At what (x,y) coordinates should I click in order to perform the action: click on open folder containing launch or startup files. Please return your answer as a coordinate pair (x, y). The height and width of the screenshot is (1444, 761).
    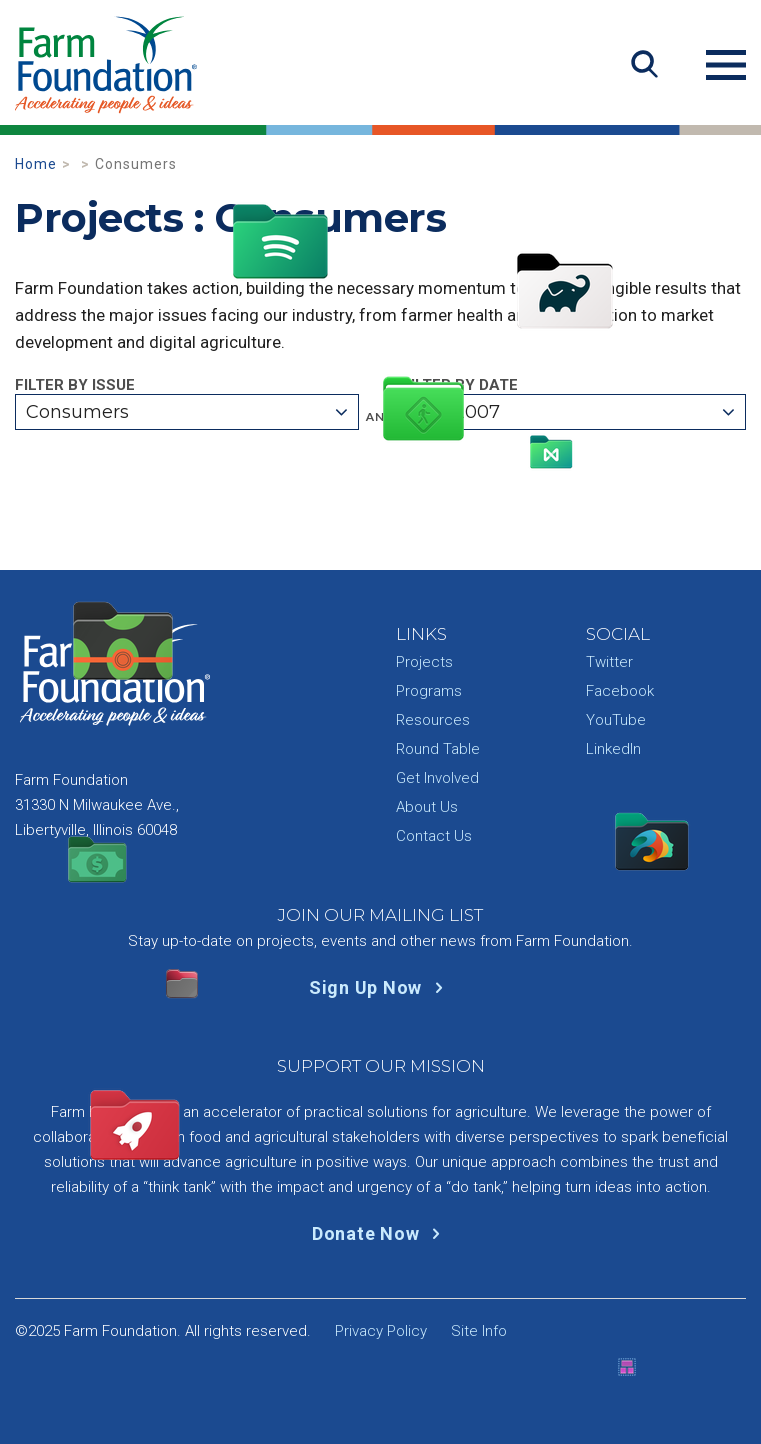
    Looking at the image, I should click on (134, 1127).